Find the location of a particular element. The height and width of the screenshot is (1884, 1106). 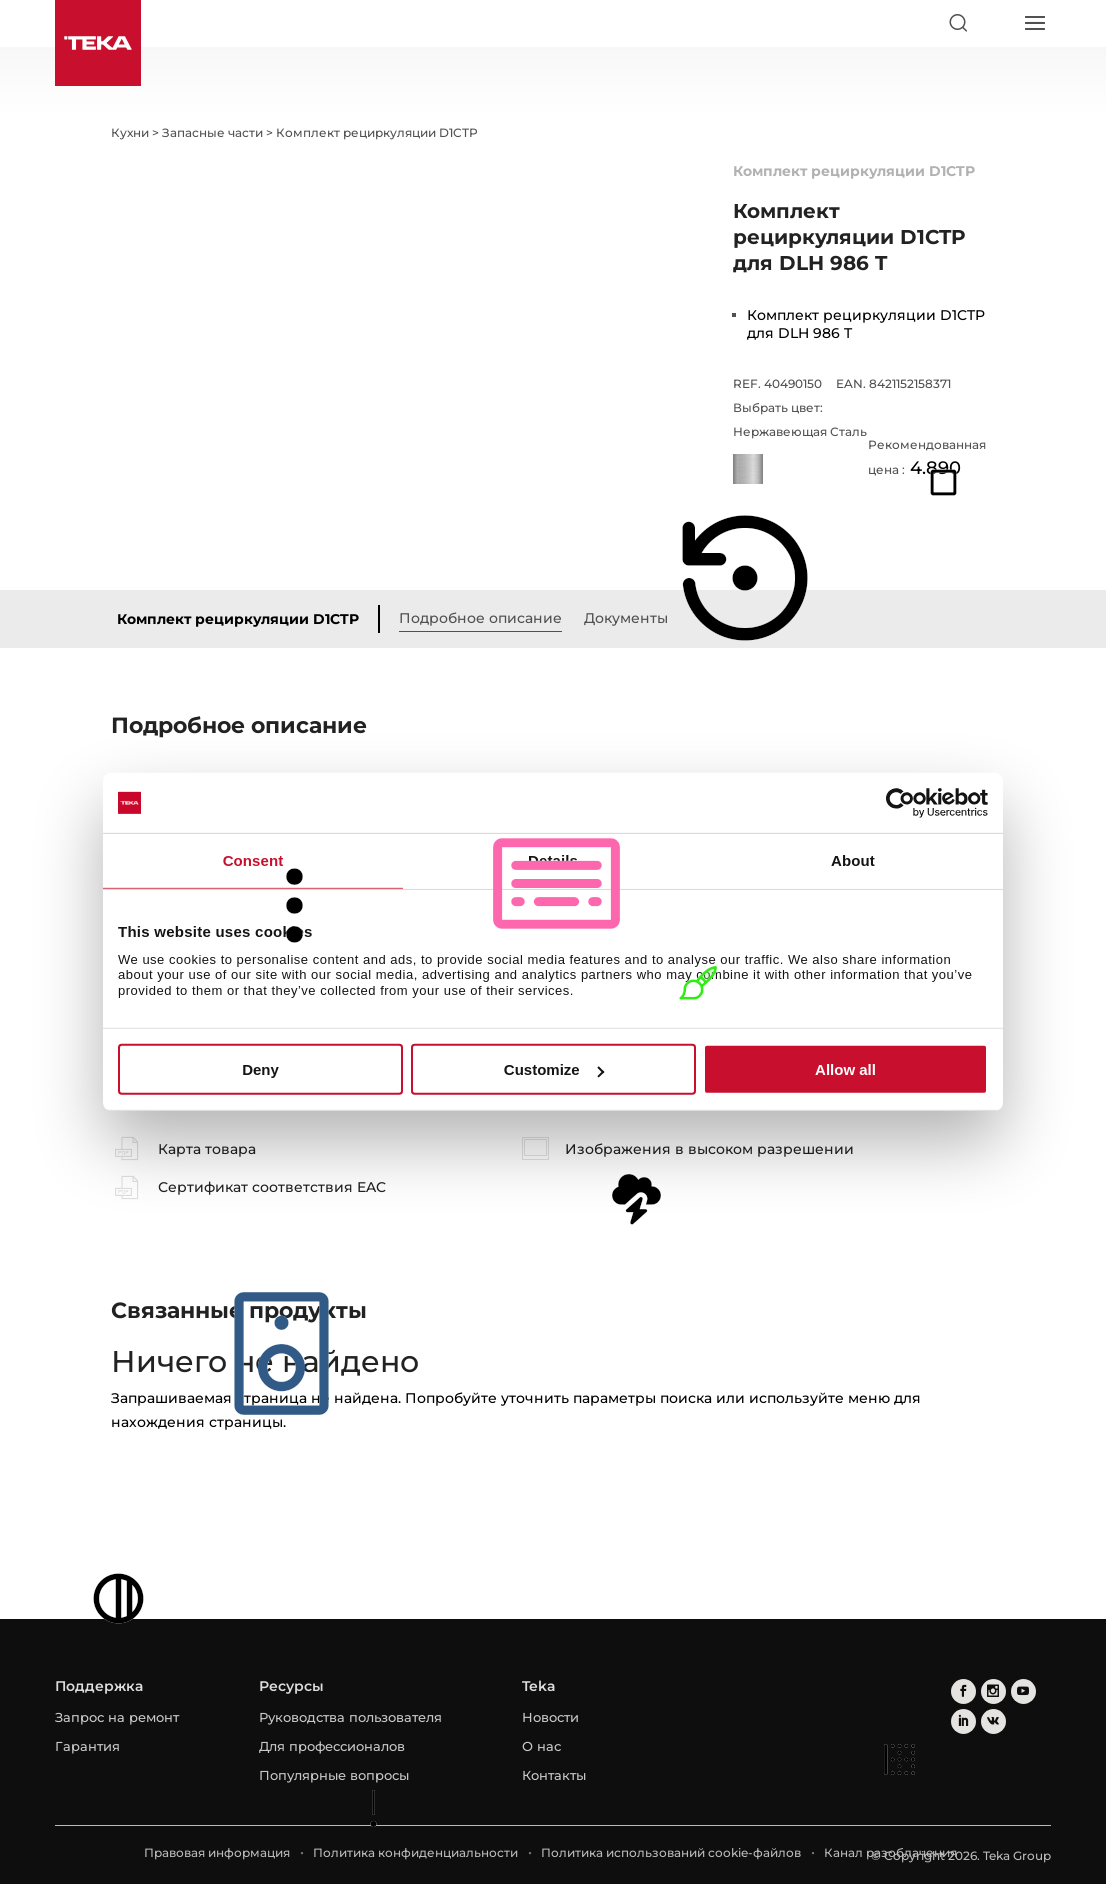

stop media playback is located at coordinates (943, 482).